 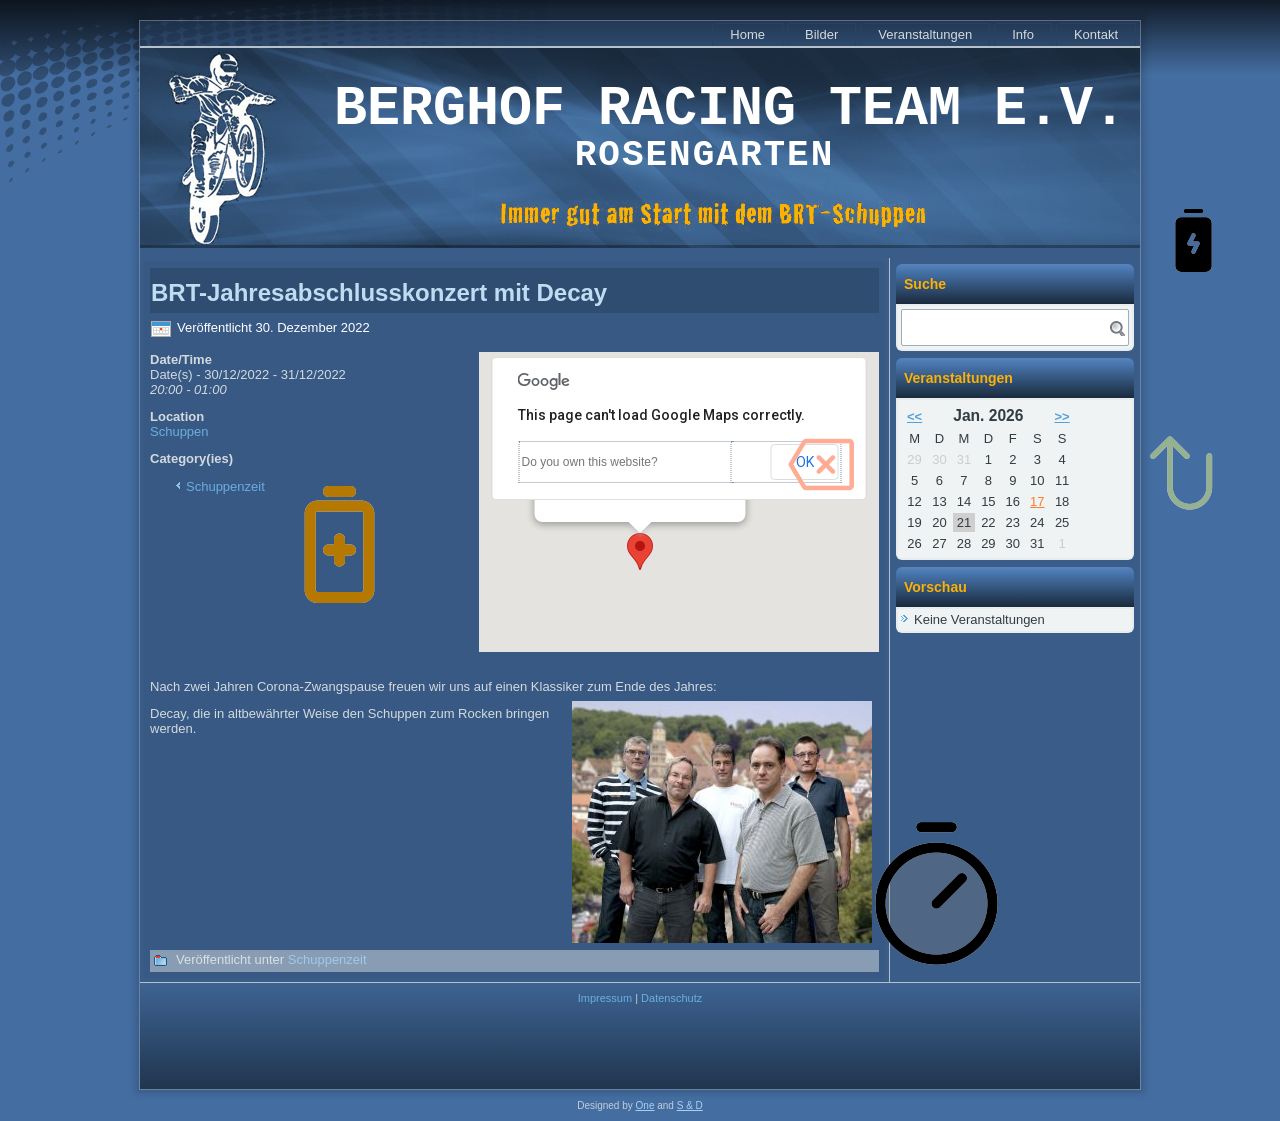 What do you see at coordinates (1193, 241) in the screenshot?
I see `indicates device is currently charging` at bounding box center [1193, 241].